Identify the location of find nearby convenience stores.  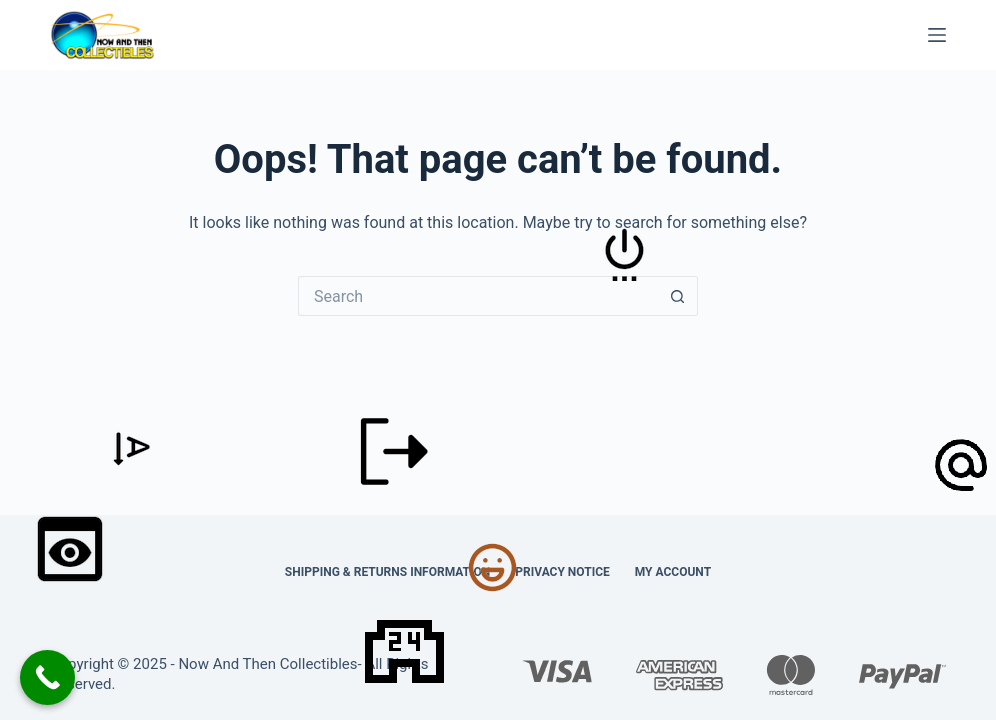
(404, 651).